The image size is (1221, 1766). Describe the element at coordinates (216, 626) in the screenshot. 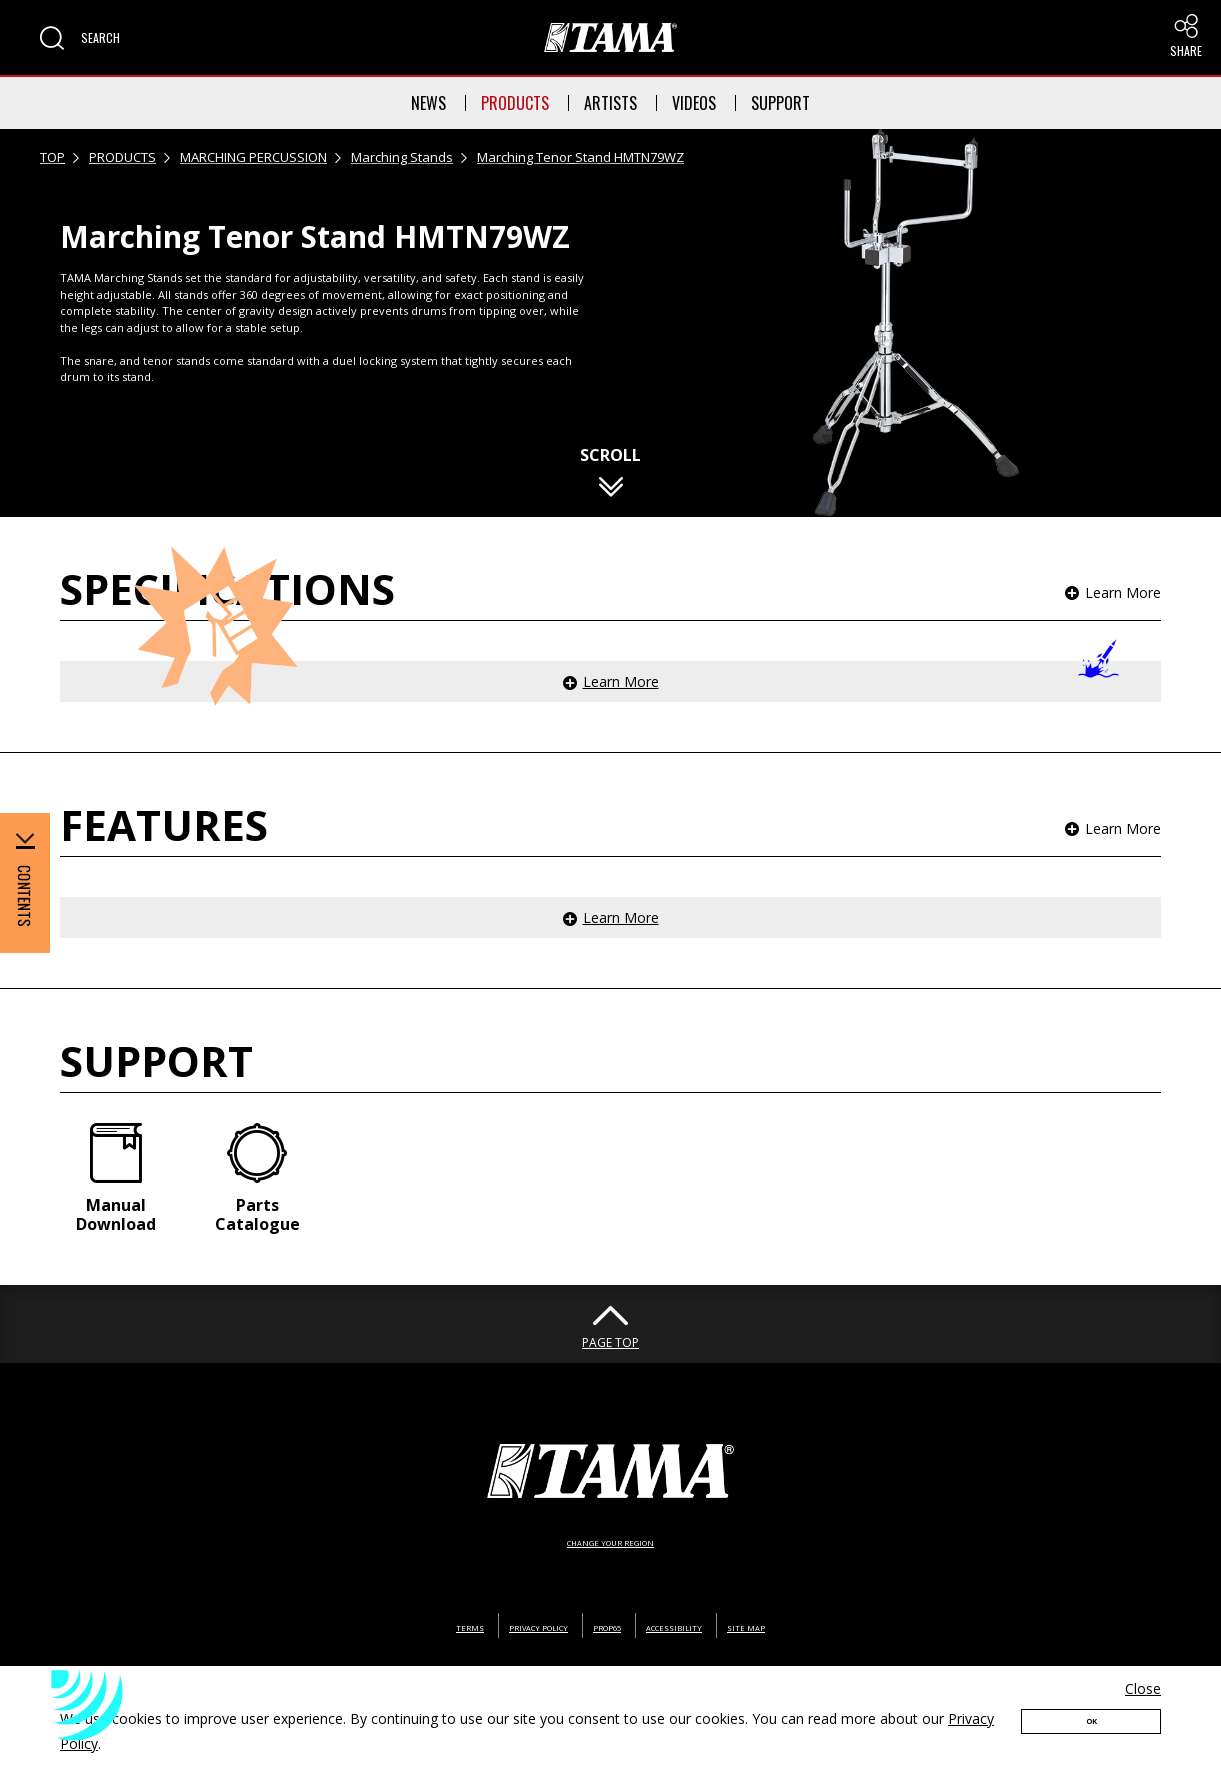

I see `indicates rebellion or uprising theme in a game` at that location.